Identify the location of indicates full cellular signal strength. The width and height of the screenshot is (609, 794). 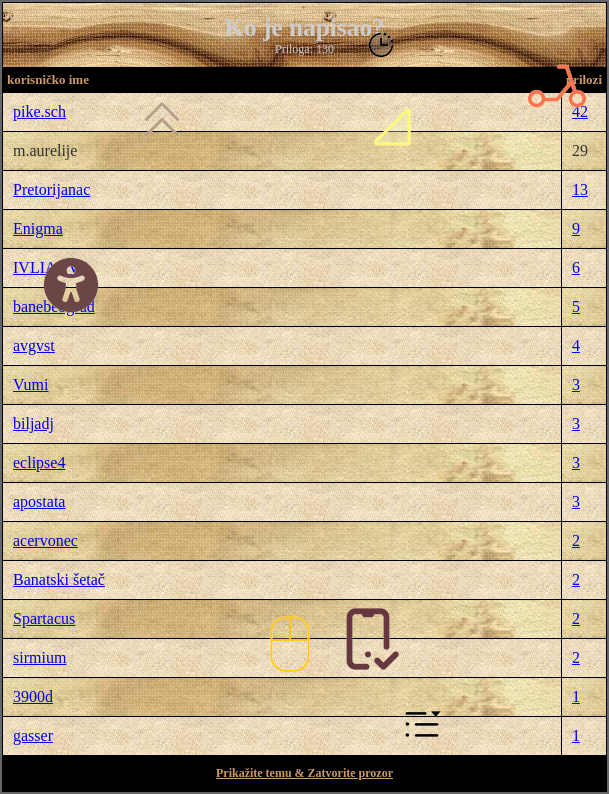
(395, 128).